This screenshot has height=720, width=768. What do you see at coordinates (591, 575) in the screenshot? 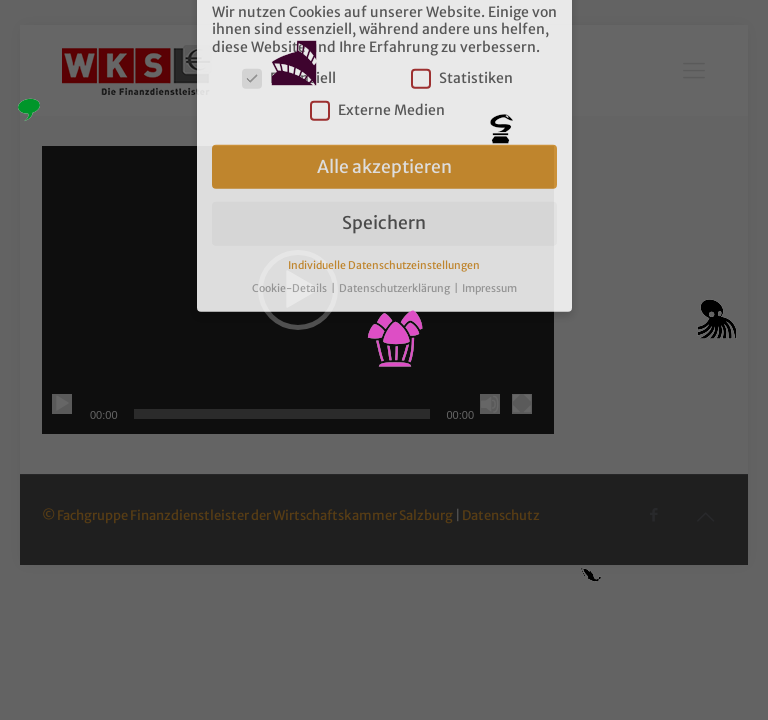
I see `select Mexico as your country or region` at bounding box center [591, 575].